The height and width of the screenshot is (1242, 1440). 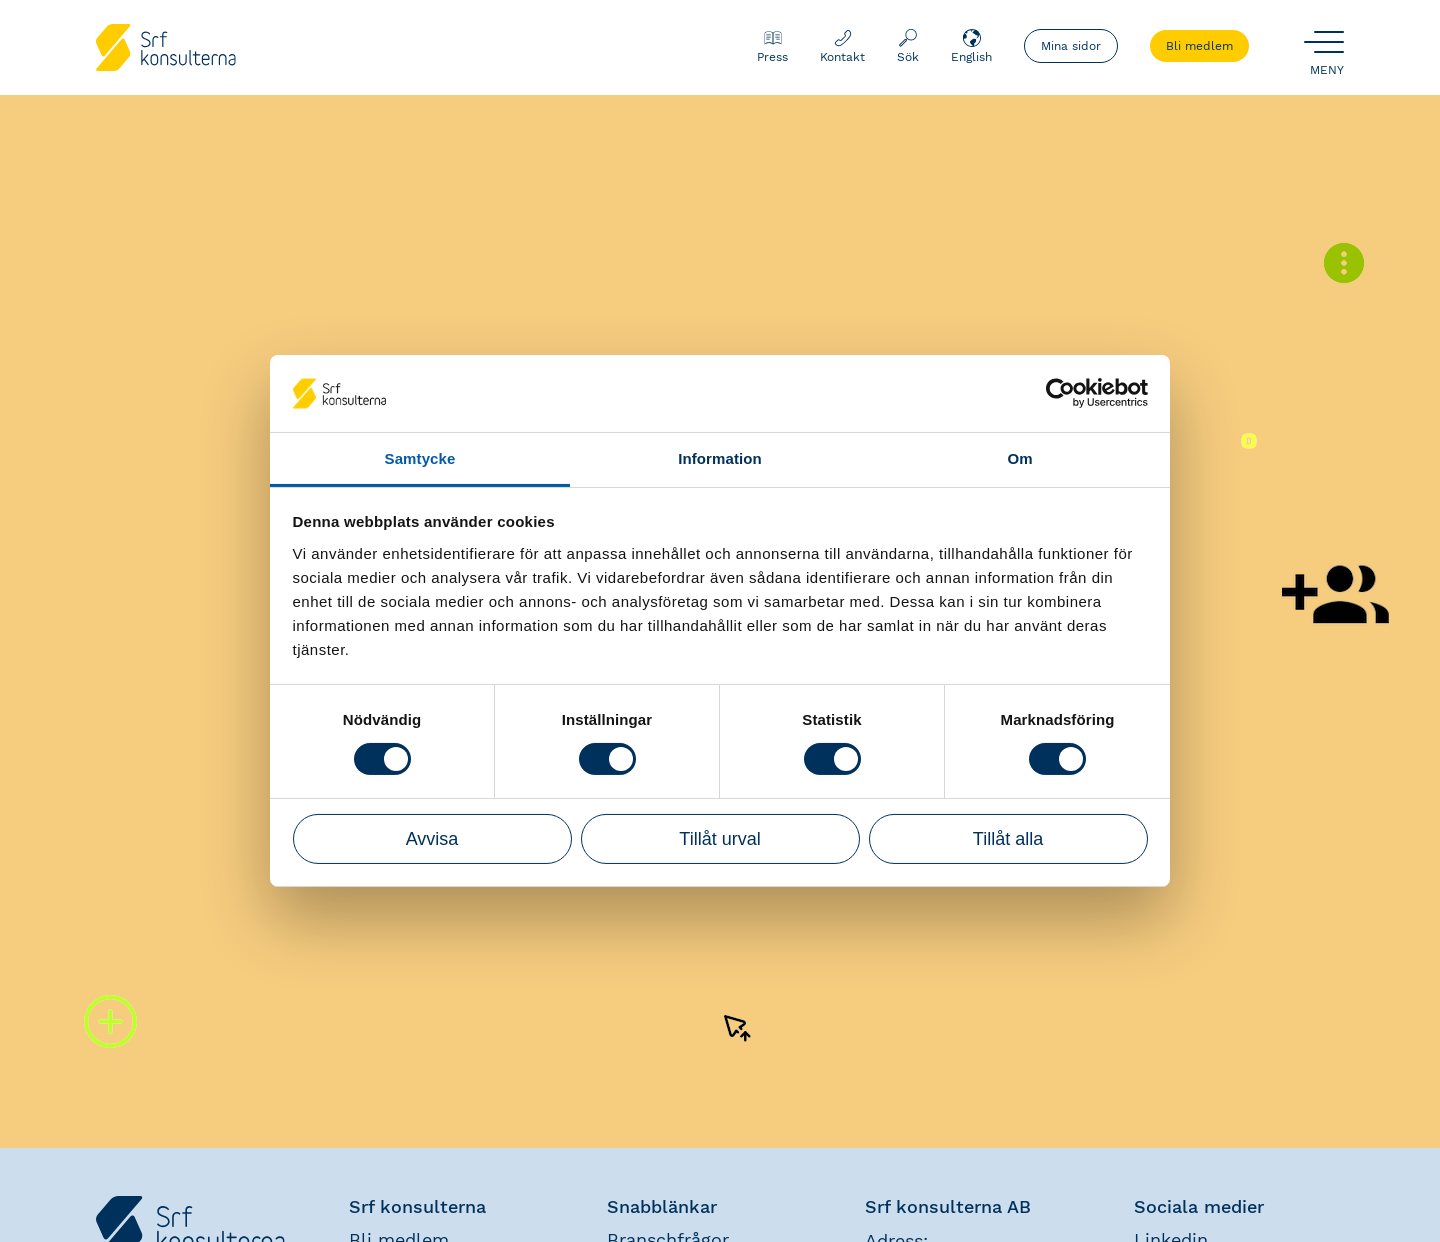 I want to click on indicates a "D" grade or rating, so click(x=1249, y=441).